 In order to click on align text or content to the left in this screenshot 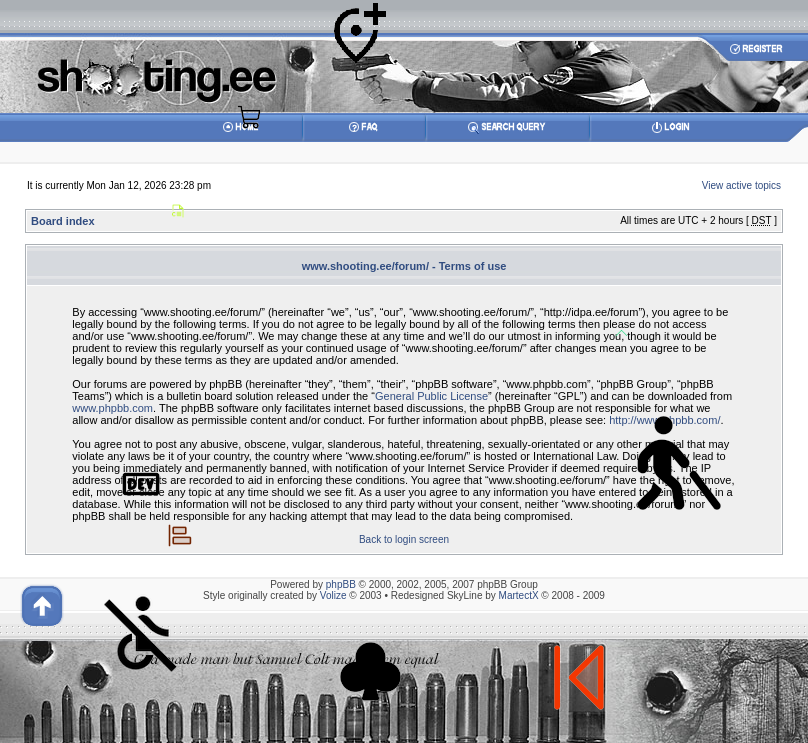, I will do `click(179, 535)`.